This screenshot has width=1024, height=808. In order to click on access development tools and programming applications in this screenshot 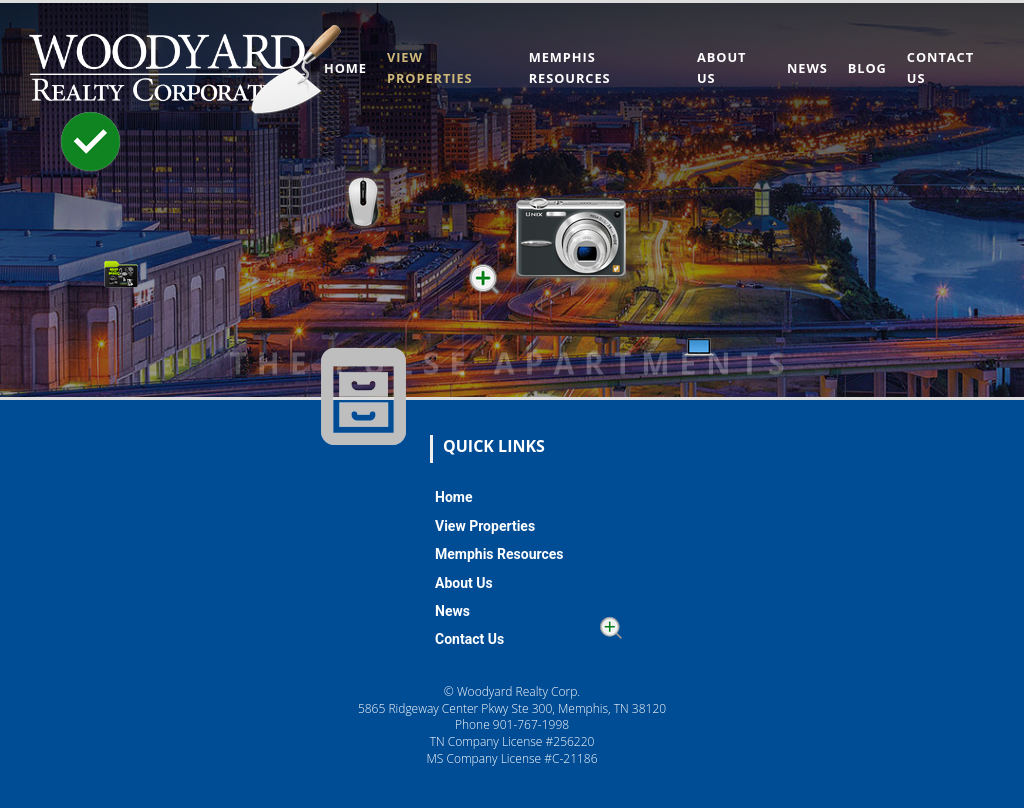, I will do `click(296, 71)`.